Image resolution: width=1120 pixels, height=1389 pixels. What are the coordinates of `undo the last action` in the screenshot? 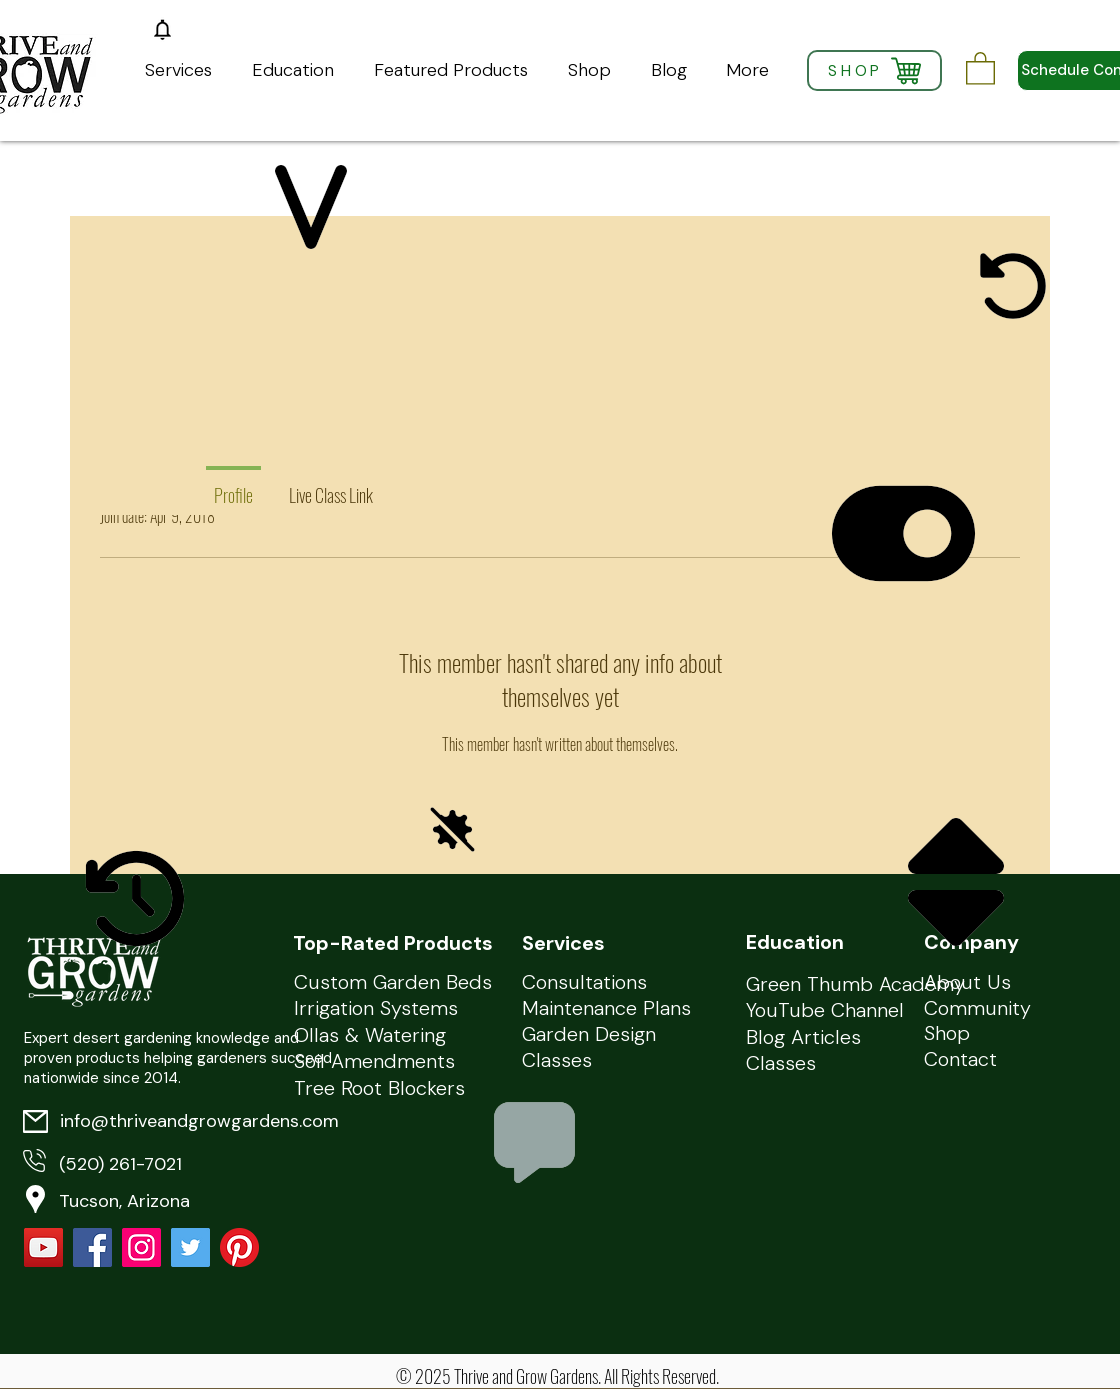 It's located at (1013, 286).